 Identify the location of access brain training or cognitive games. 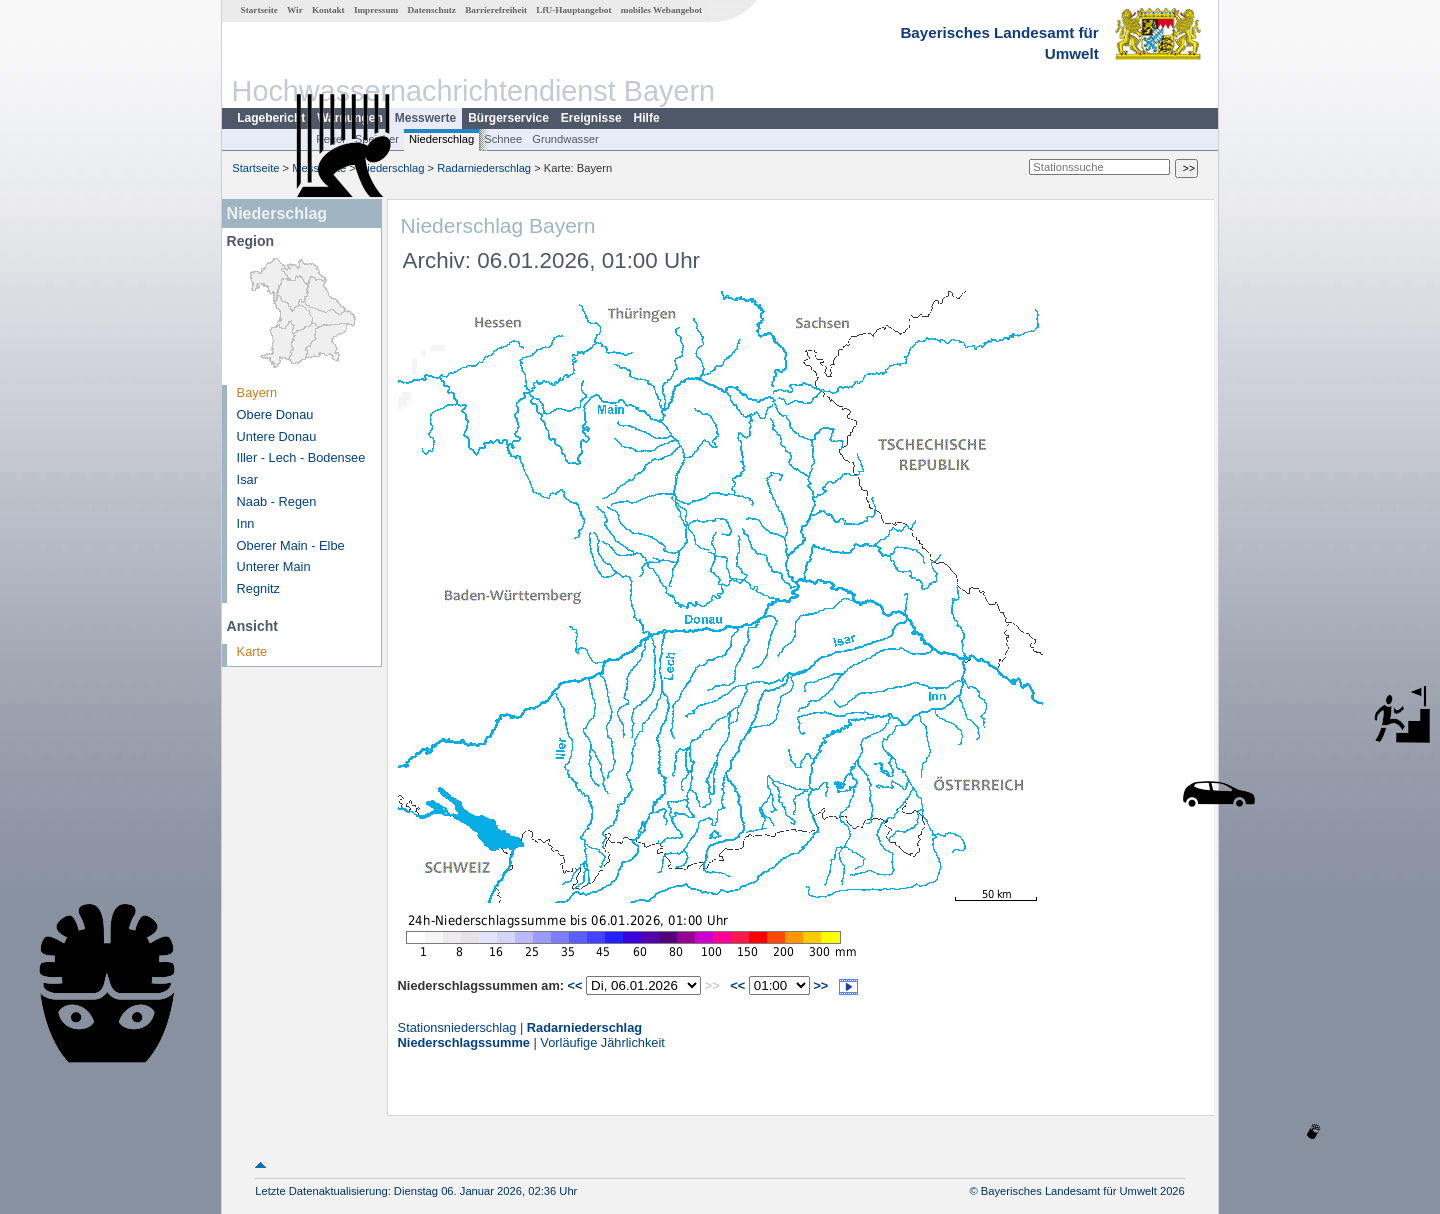
(103, 983).